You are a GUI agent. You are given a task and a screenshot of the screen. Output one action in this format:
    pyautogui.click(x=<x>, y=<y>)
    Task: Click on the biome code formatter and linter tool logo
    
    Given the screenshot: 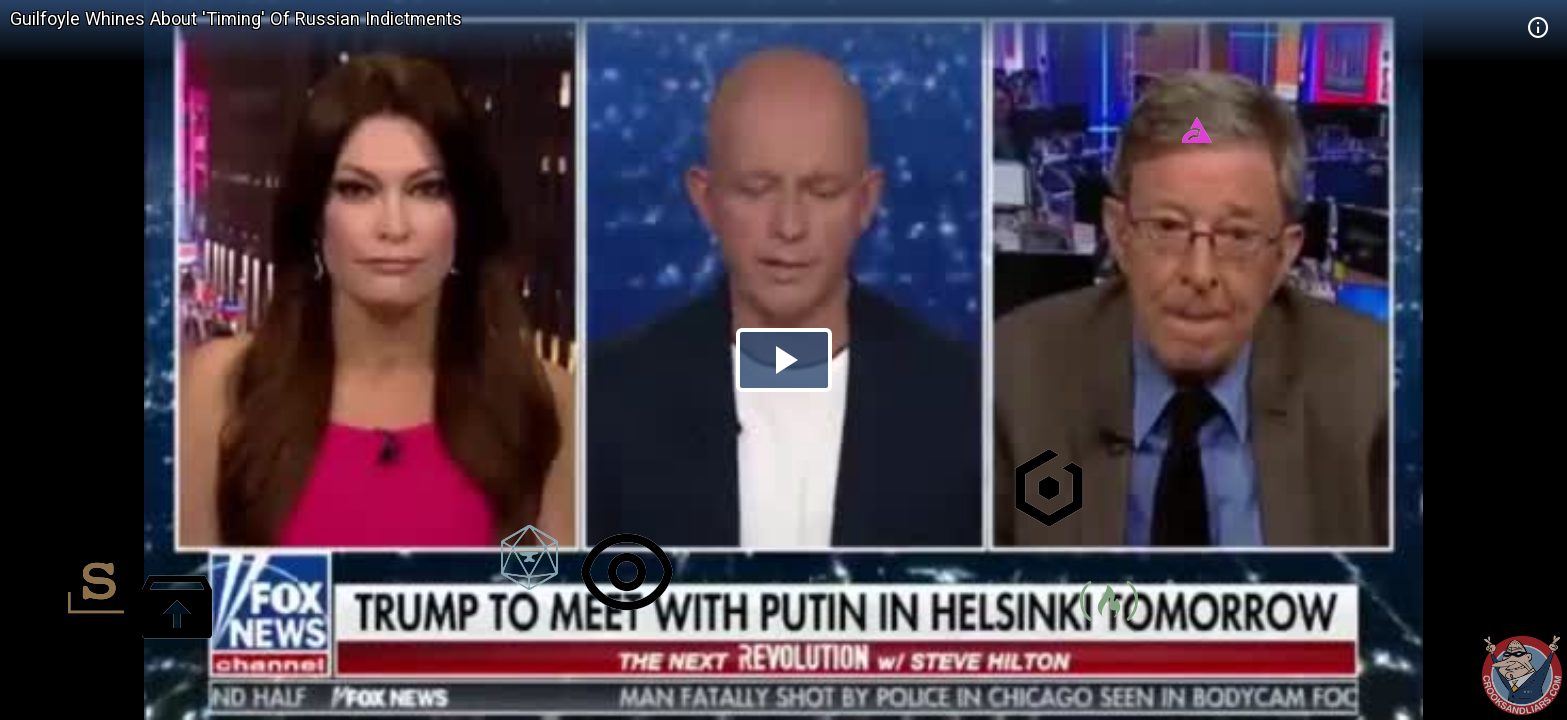 What is the action you would take?
    pyautogui.click(x=1197, y=130)
    